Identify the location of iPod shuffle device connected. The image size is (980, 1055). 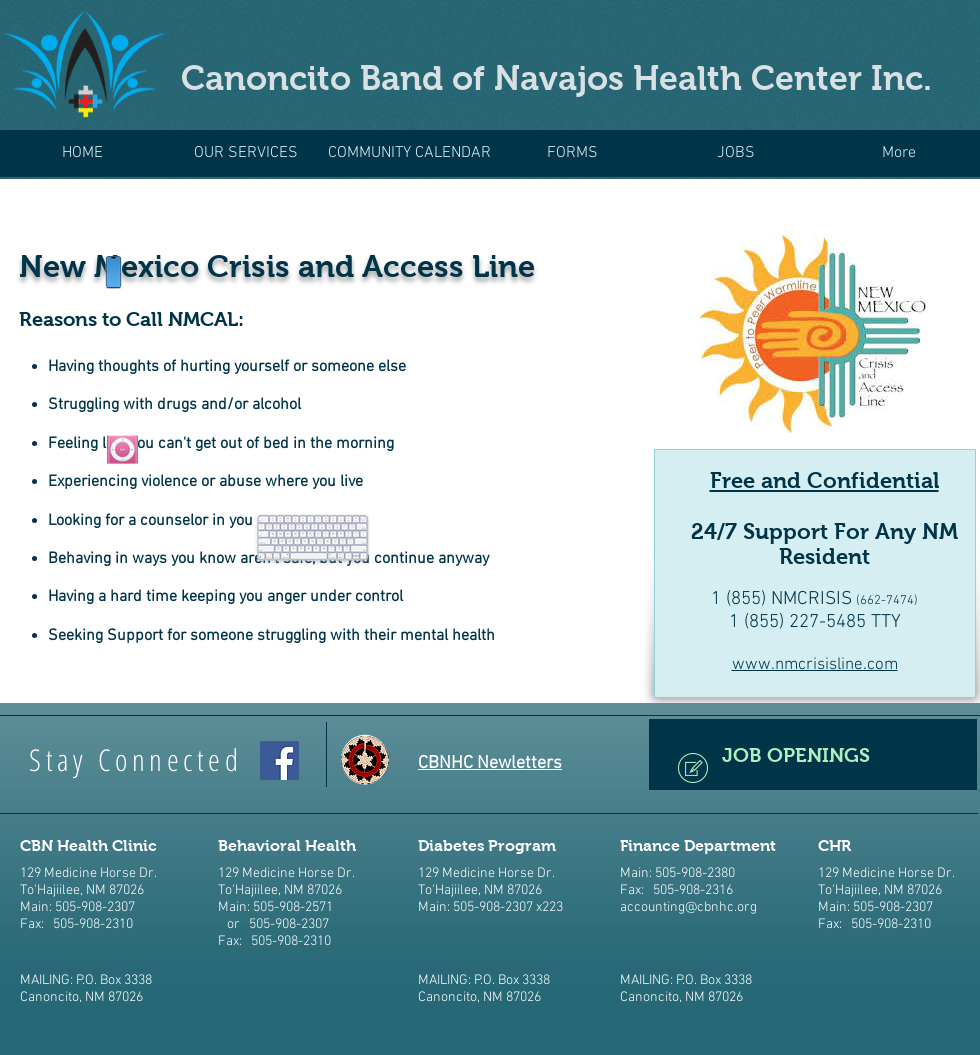
(122, 449).